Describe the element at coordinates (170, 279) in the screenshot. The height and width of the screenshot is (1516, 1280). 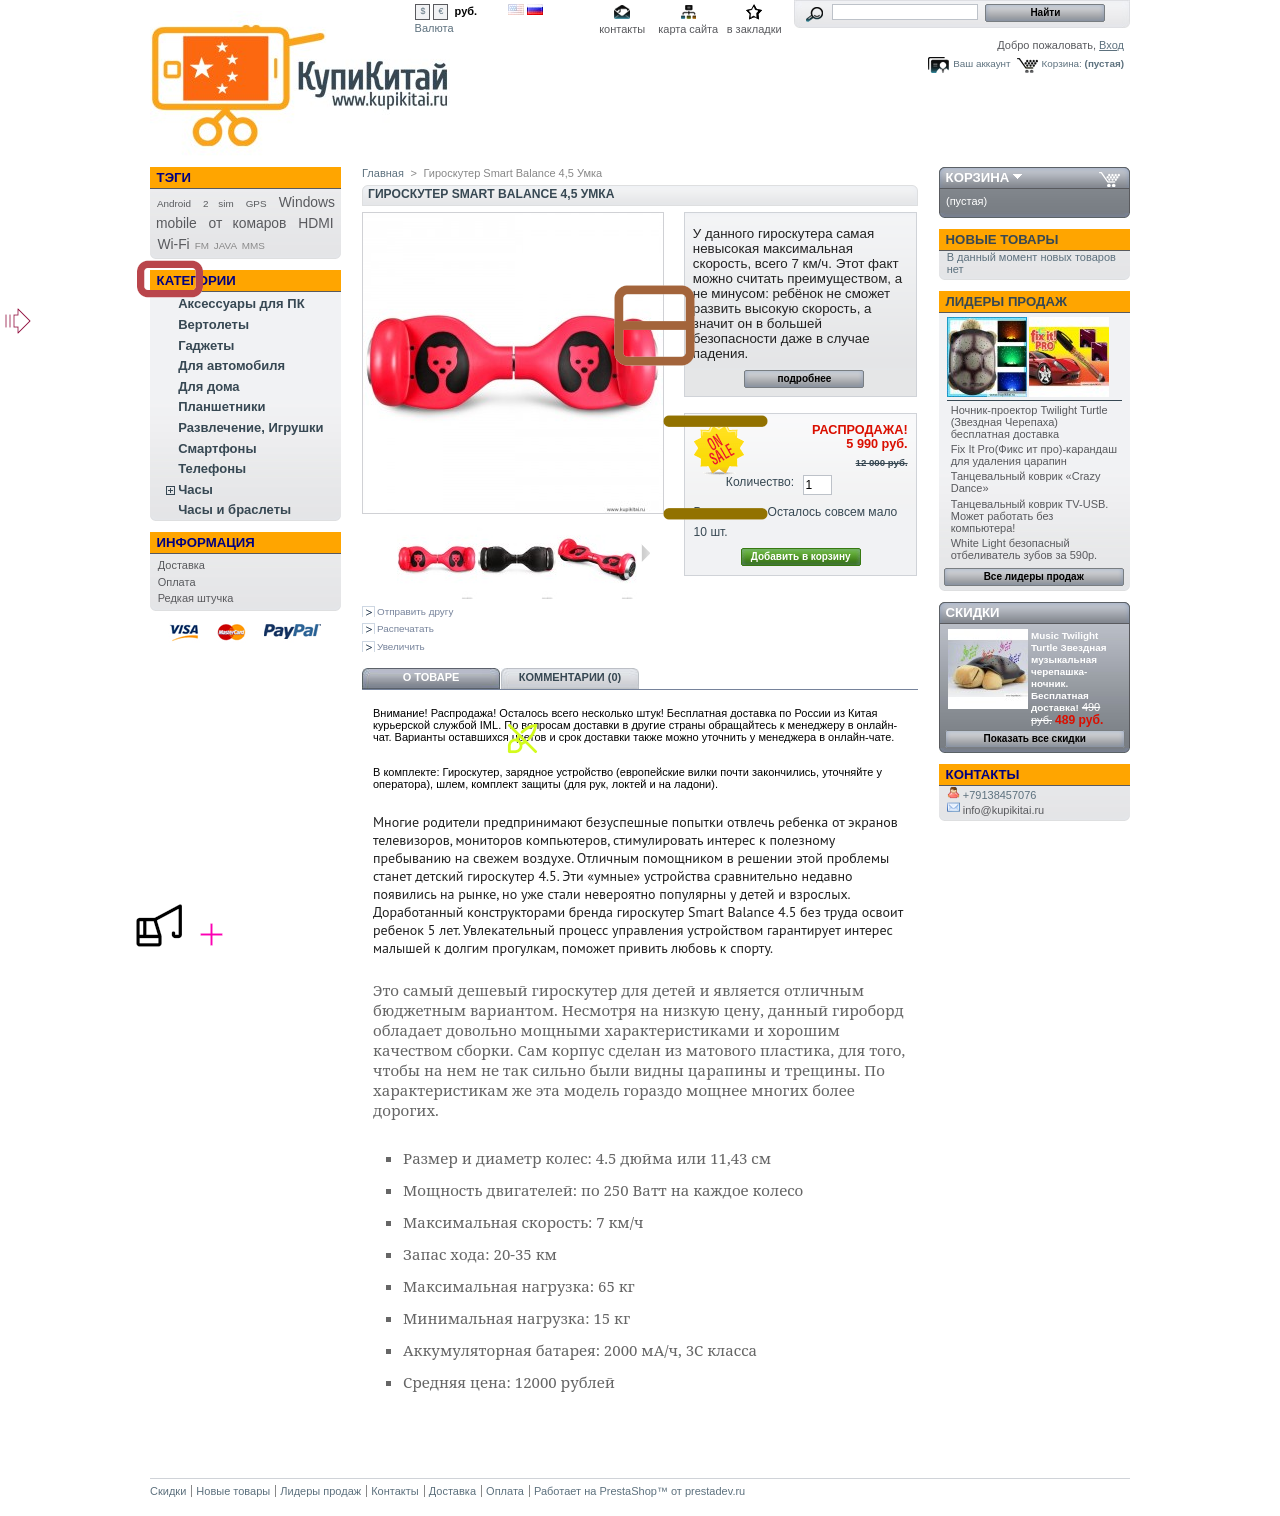
I see `crop image to 16:9 aspect ratio` at that location.